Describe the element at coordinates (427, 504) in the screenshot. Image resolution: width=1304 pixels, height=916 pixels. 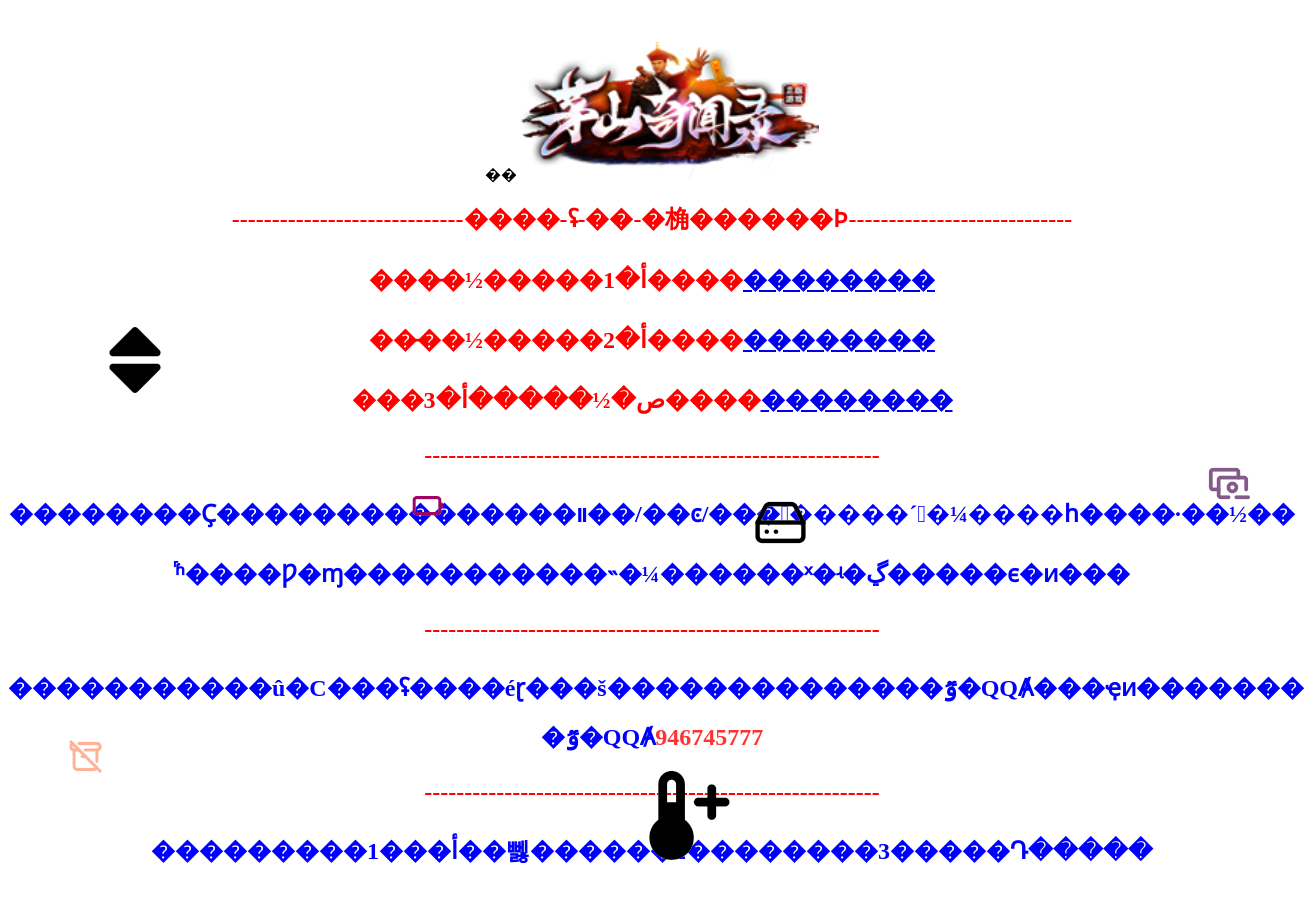
I see `indicates battery is empty or critically low` at that location.